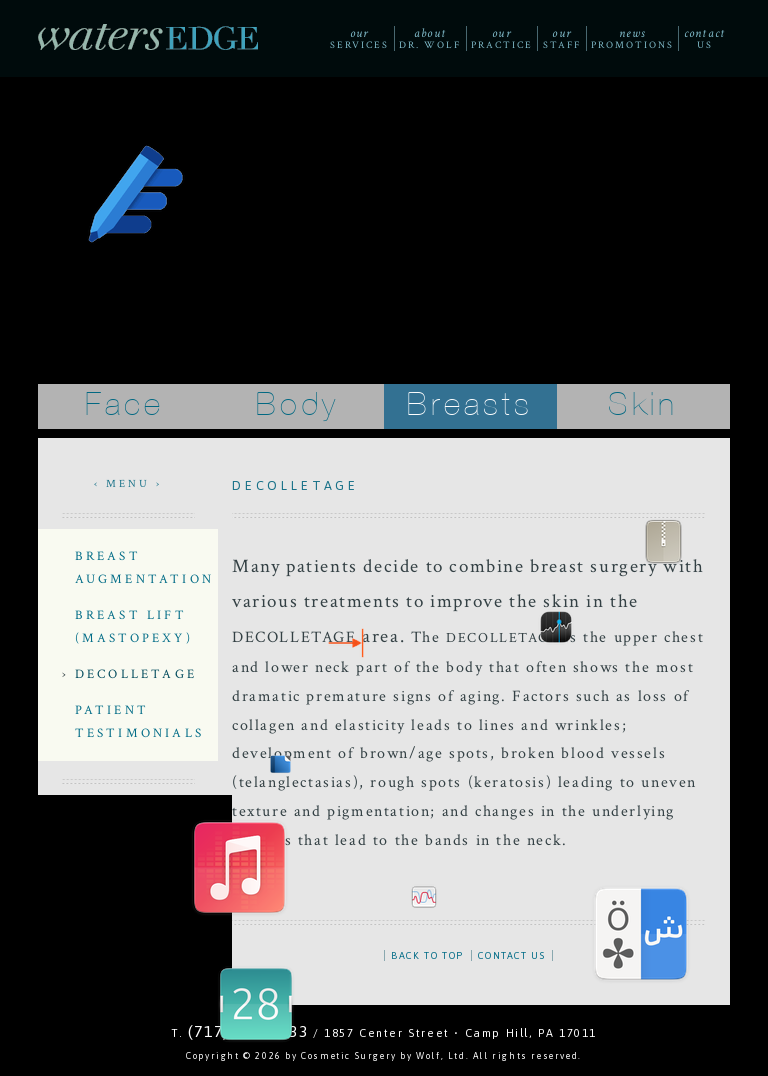 The image size is (768, 1076). What do you see at coordinates (280, 763) in the screenshot?
I see `change desktop wallpaper settings` at bounding box center [280, 763].